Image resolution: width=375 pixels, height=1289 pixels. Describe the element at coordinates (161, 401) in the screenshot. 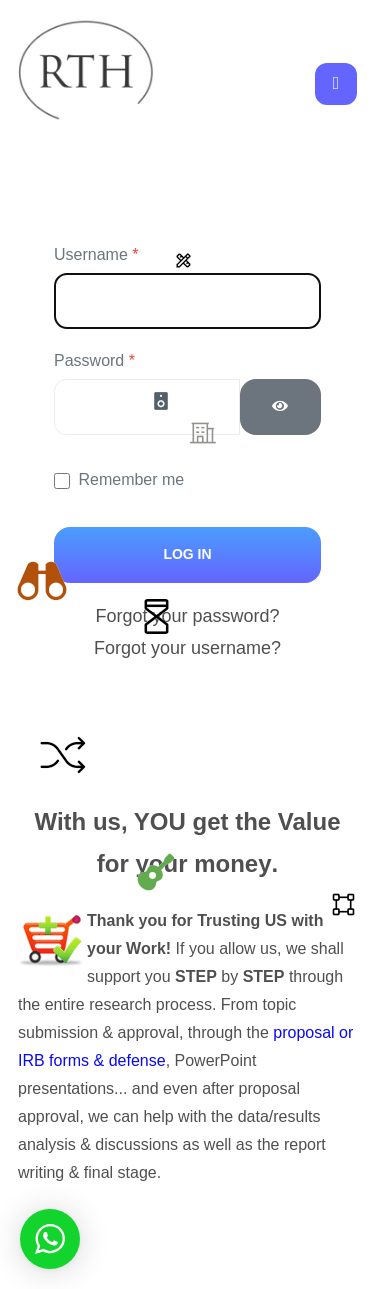

I see `access audio or speaker settings` at that location.